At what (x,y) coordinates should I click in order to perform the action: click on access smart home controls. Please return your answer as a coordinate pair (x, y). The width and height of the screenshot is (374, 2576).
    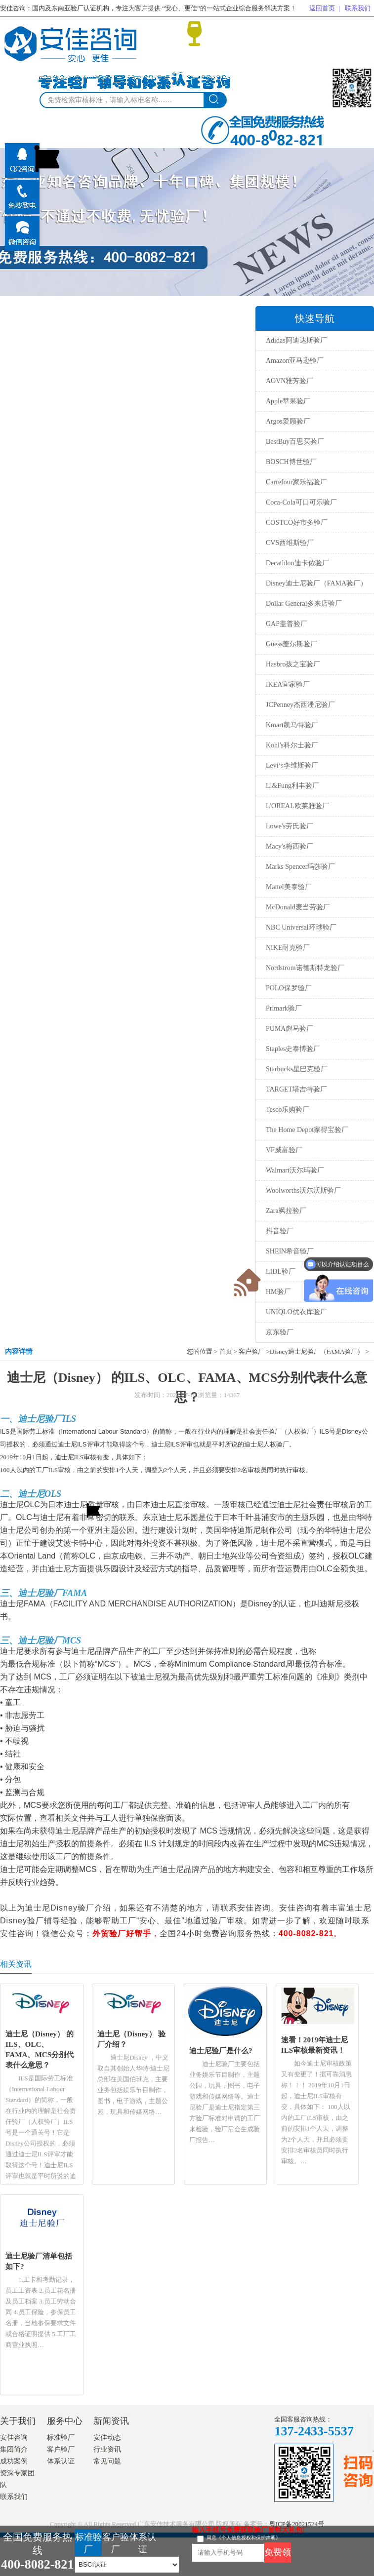
    Looking at the image, I should click on (248, 1282).